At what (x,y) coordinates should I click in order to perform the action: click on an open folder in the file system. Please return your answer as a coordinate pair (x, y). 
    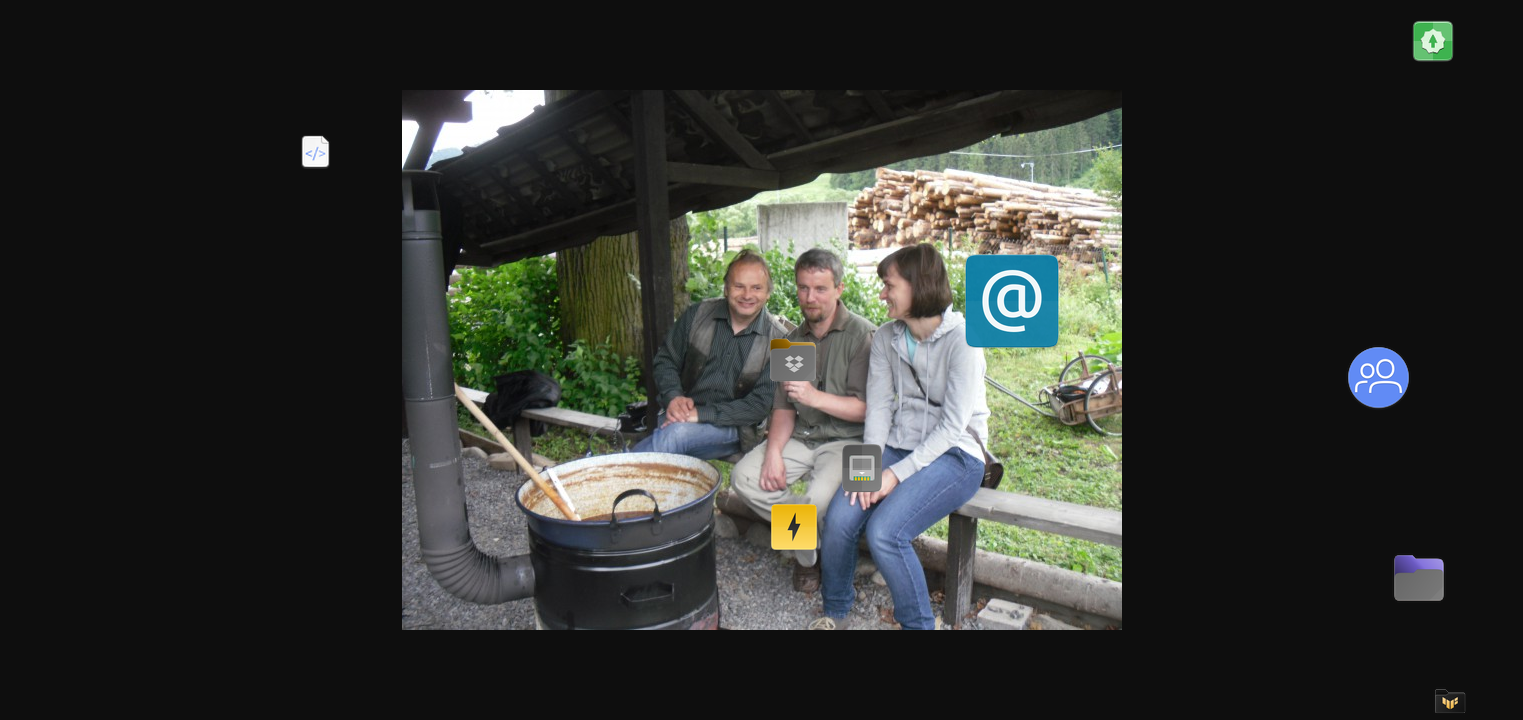
    Looking at the image, I should click on (1419, 578).